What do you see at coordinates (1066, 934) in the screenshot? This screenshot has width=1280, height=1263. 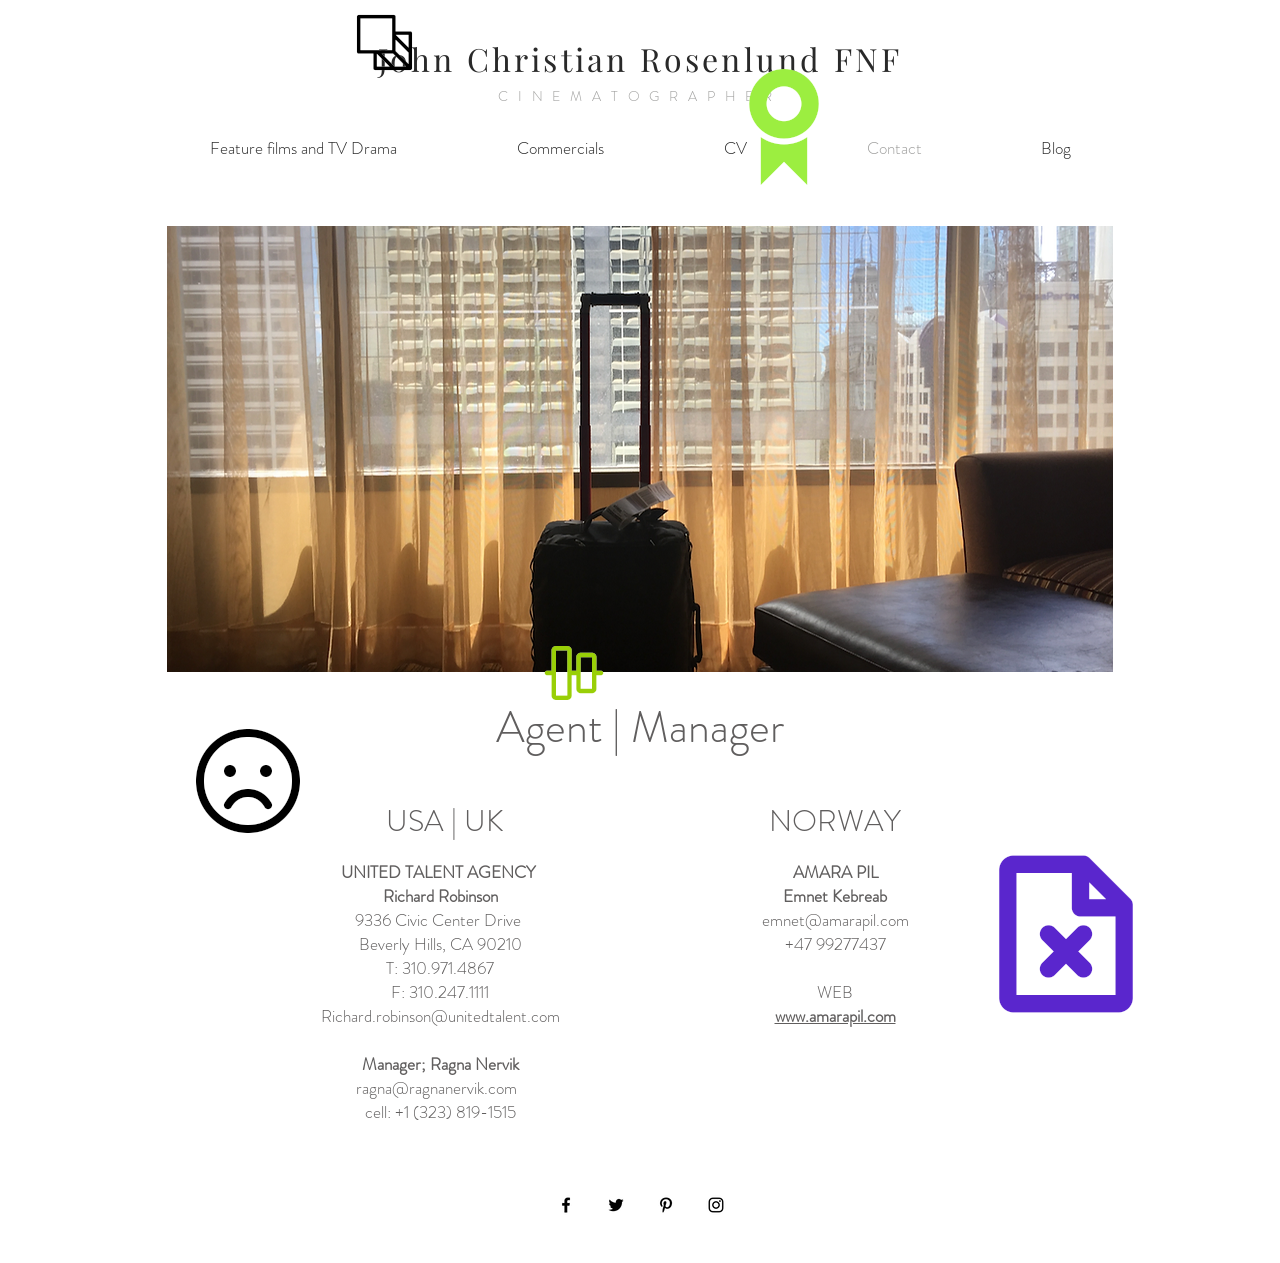 I see `delete or remove a file` at bounding box center [1066, 934].